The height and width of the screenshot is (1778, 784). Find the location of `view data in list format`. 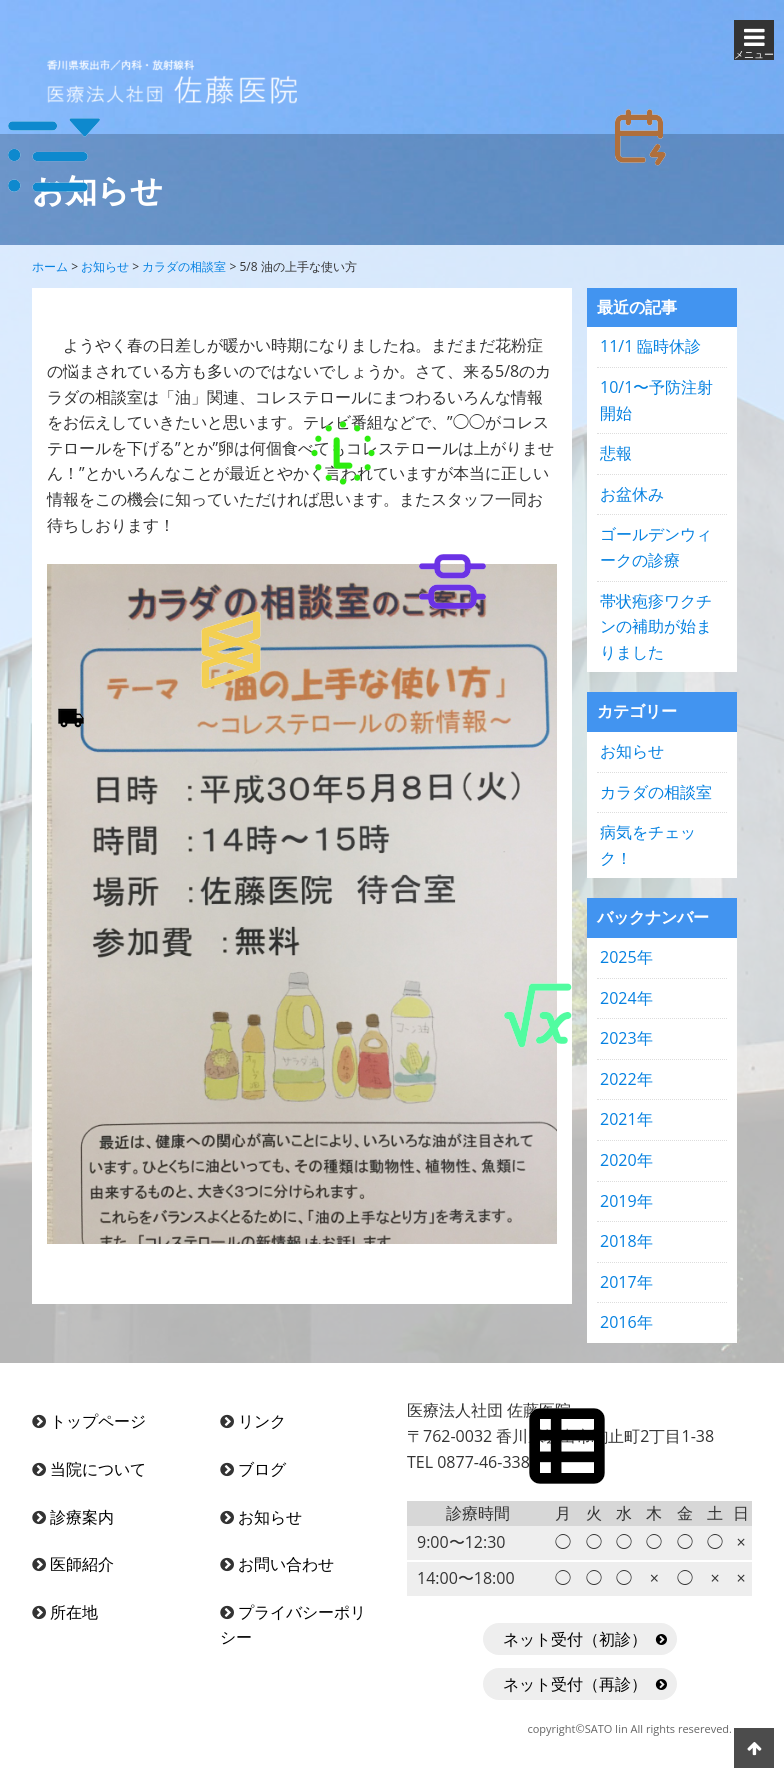

view data in list format is located at coordinates (567, 1446).